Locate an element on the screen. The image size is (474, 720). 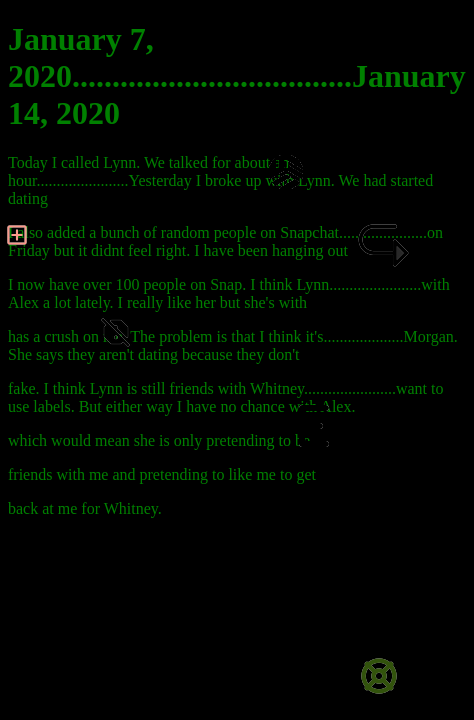
access volleyball or sports content is located at coordinates (286, 172).